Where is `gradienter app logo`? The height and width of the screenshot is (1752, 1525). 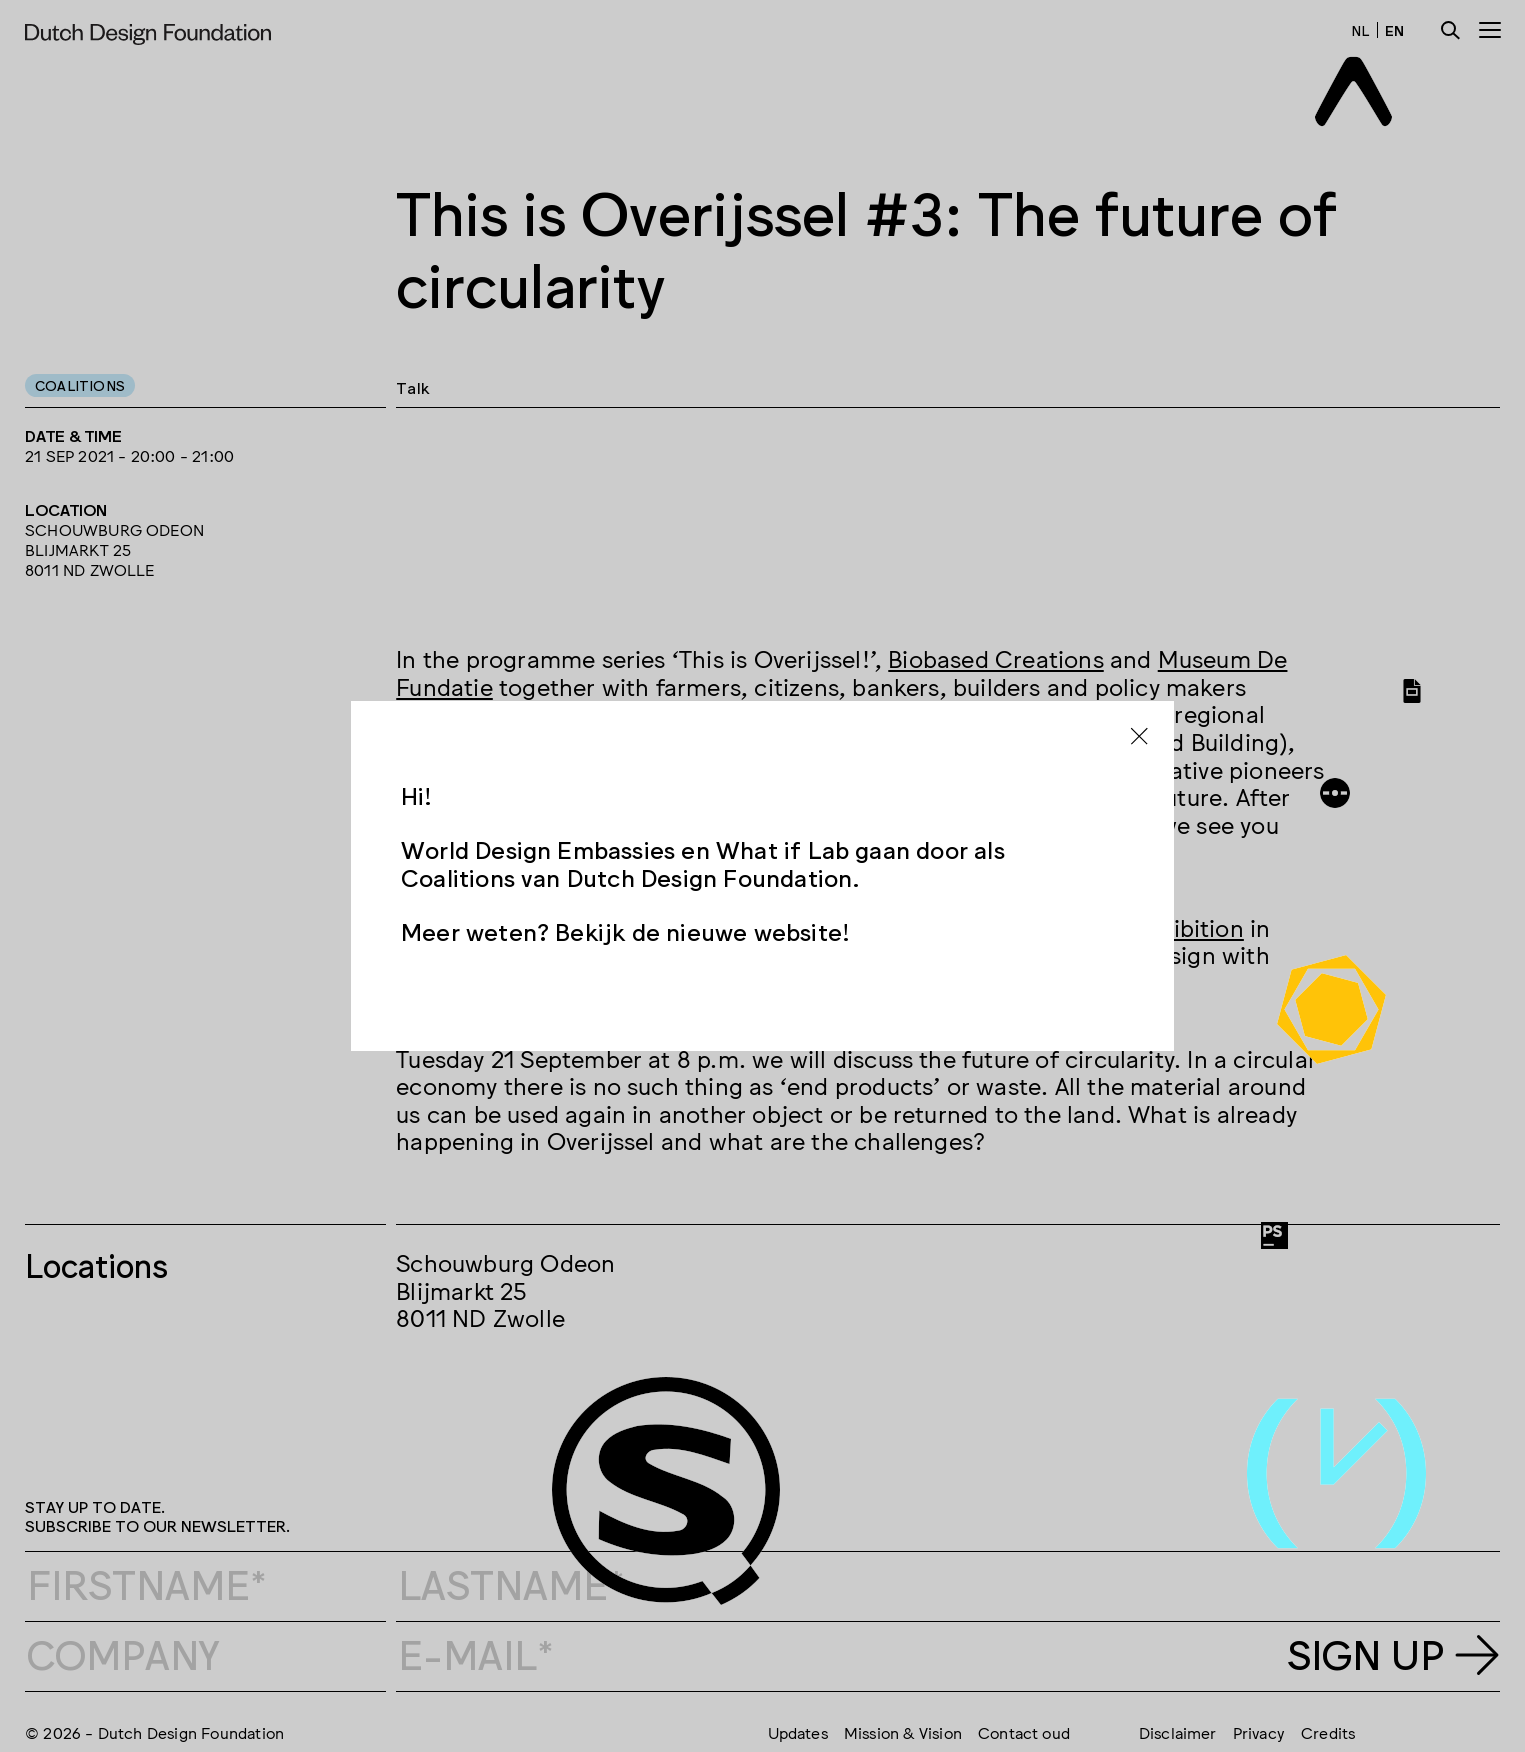 gradienter app logo is located at coordinates (1335, 793).